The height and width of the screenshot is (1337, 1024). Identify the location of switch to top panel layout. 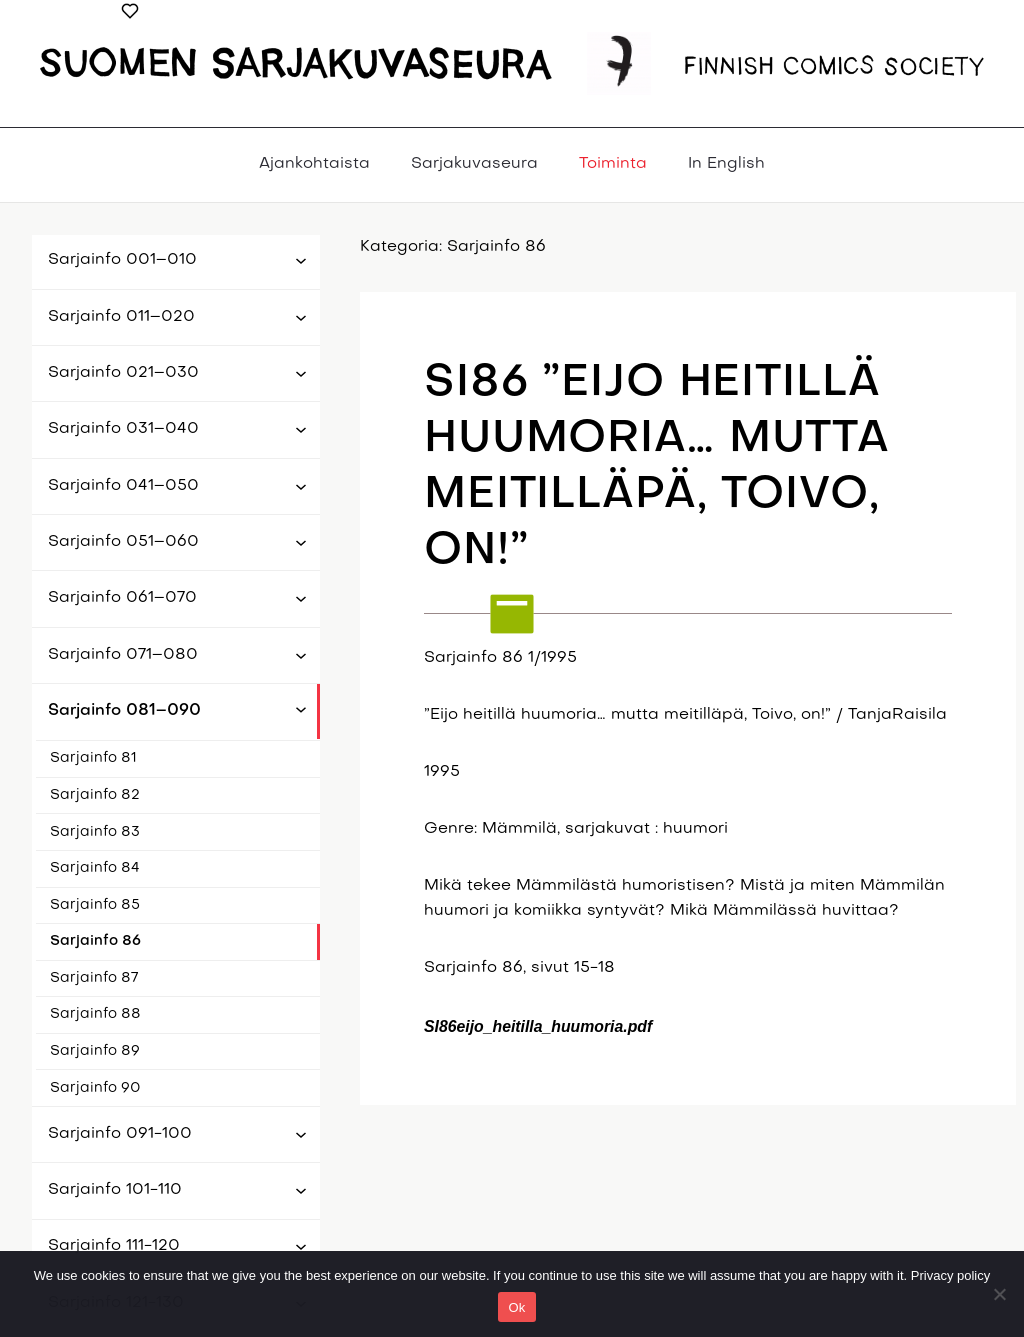
(512, 614).